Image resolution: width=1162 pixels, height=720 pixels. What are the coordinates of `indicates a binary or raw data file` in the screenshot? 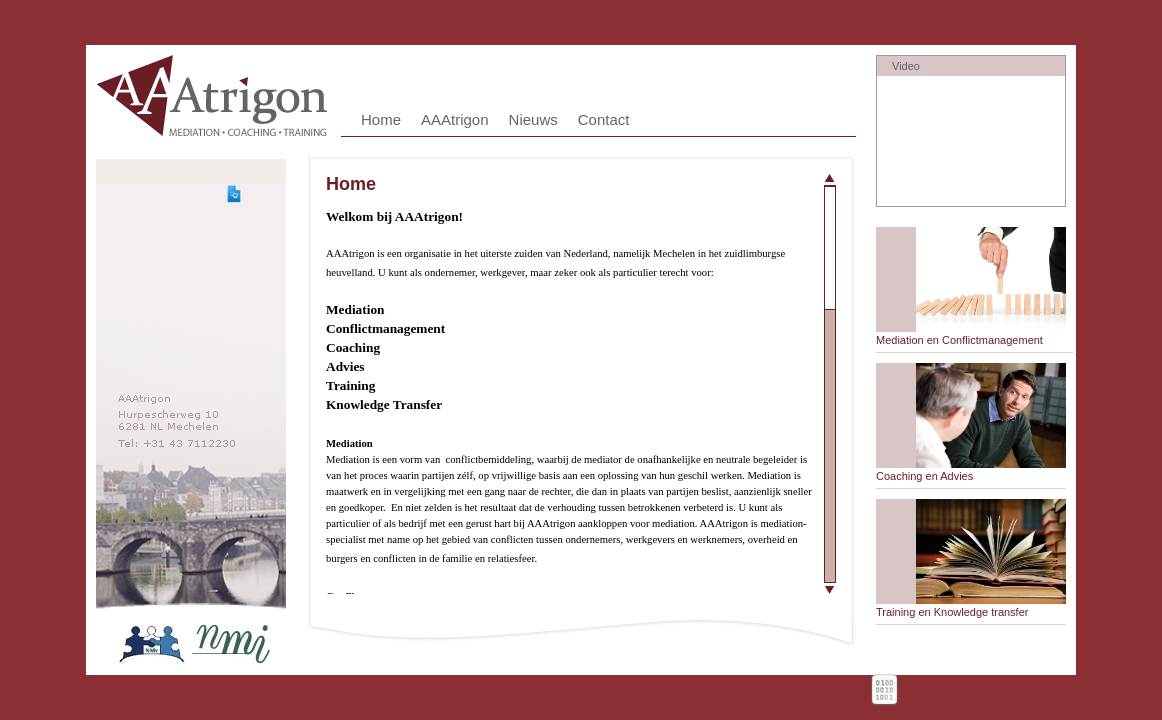 It's located at (884, 689).